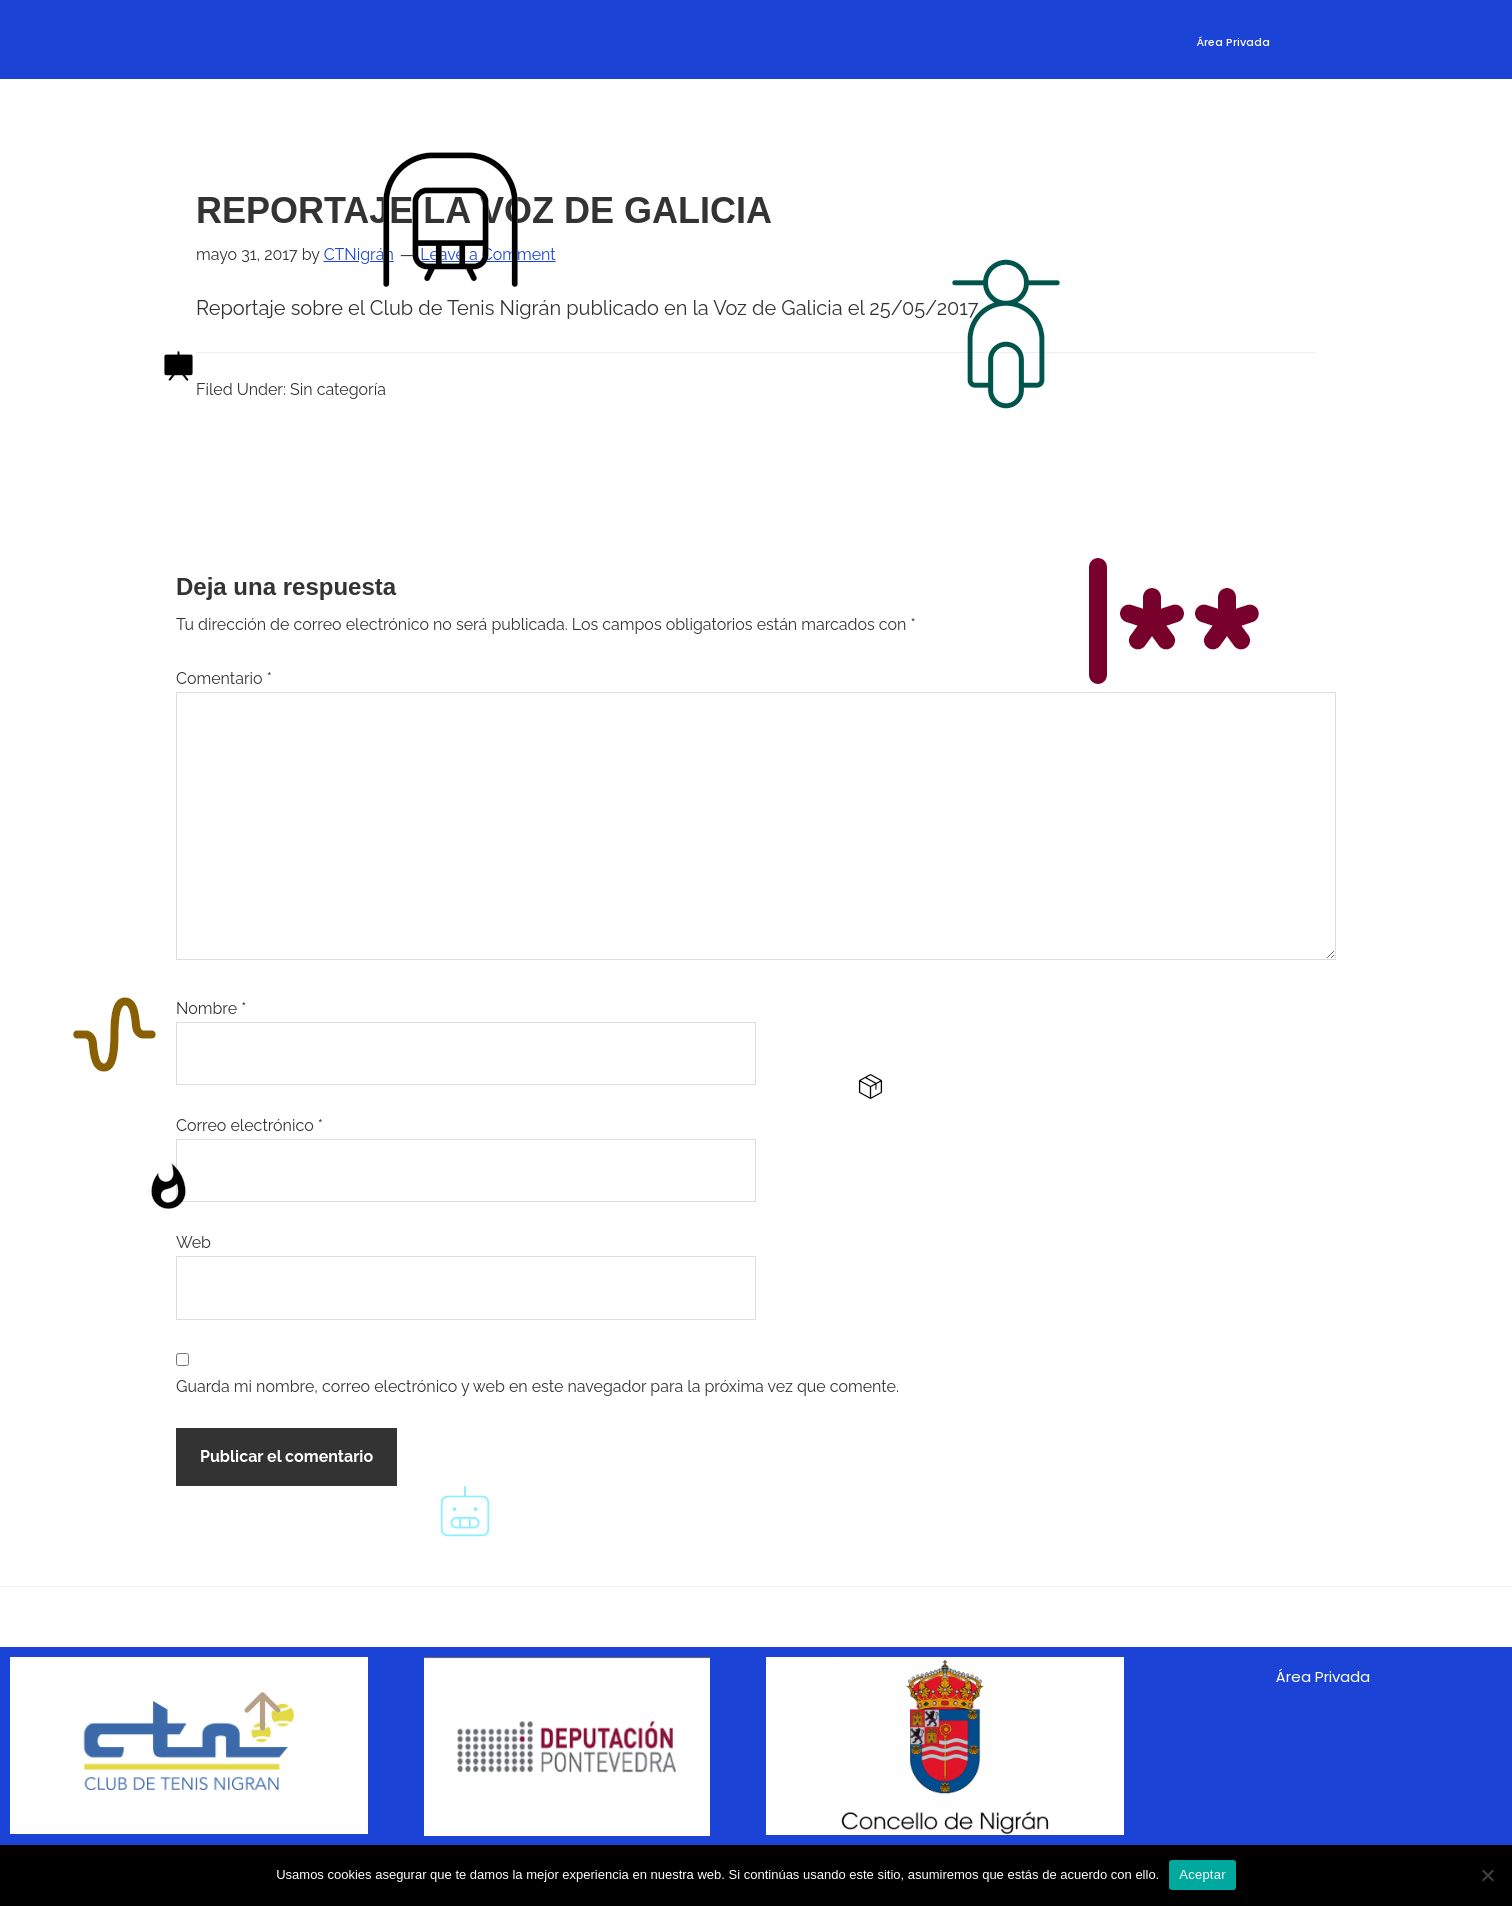  I want to click on view order shipment details, so click(870, 1086).